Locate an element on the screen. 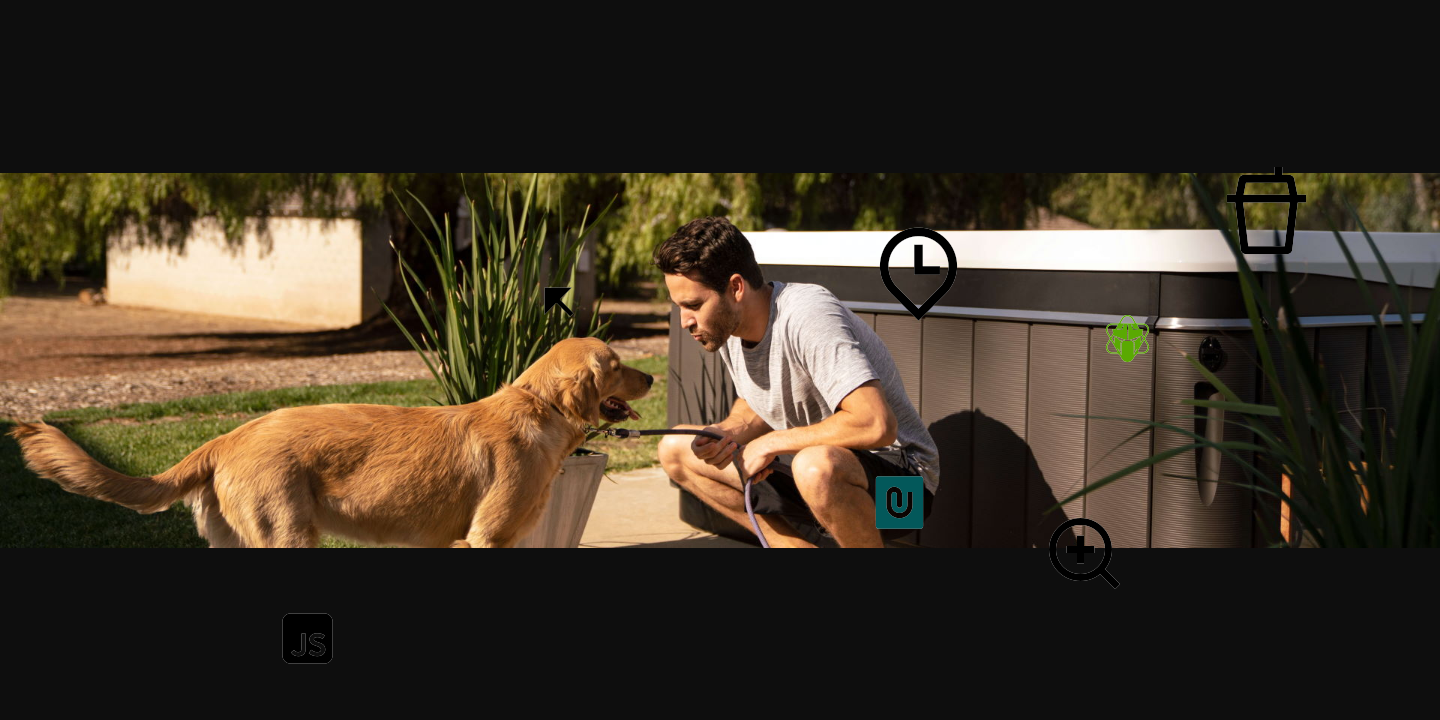 The height and width of the screenshot is (720, 1440). zoom in on content is located at coordinates (1084, 553).